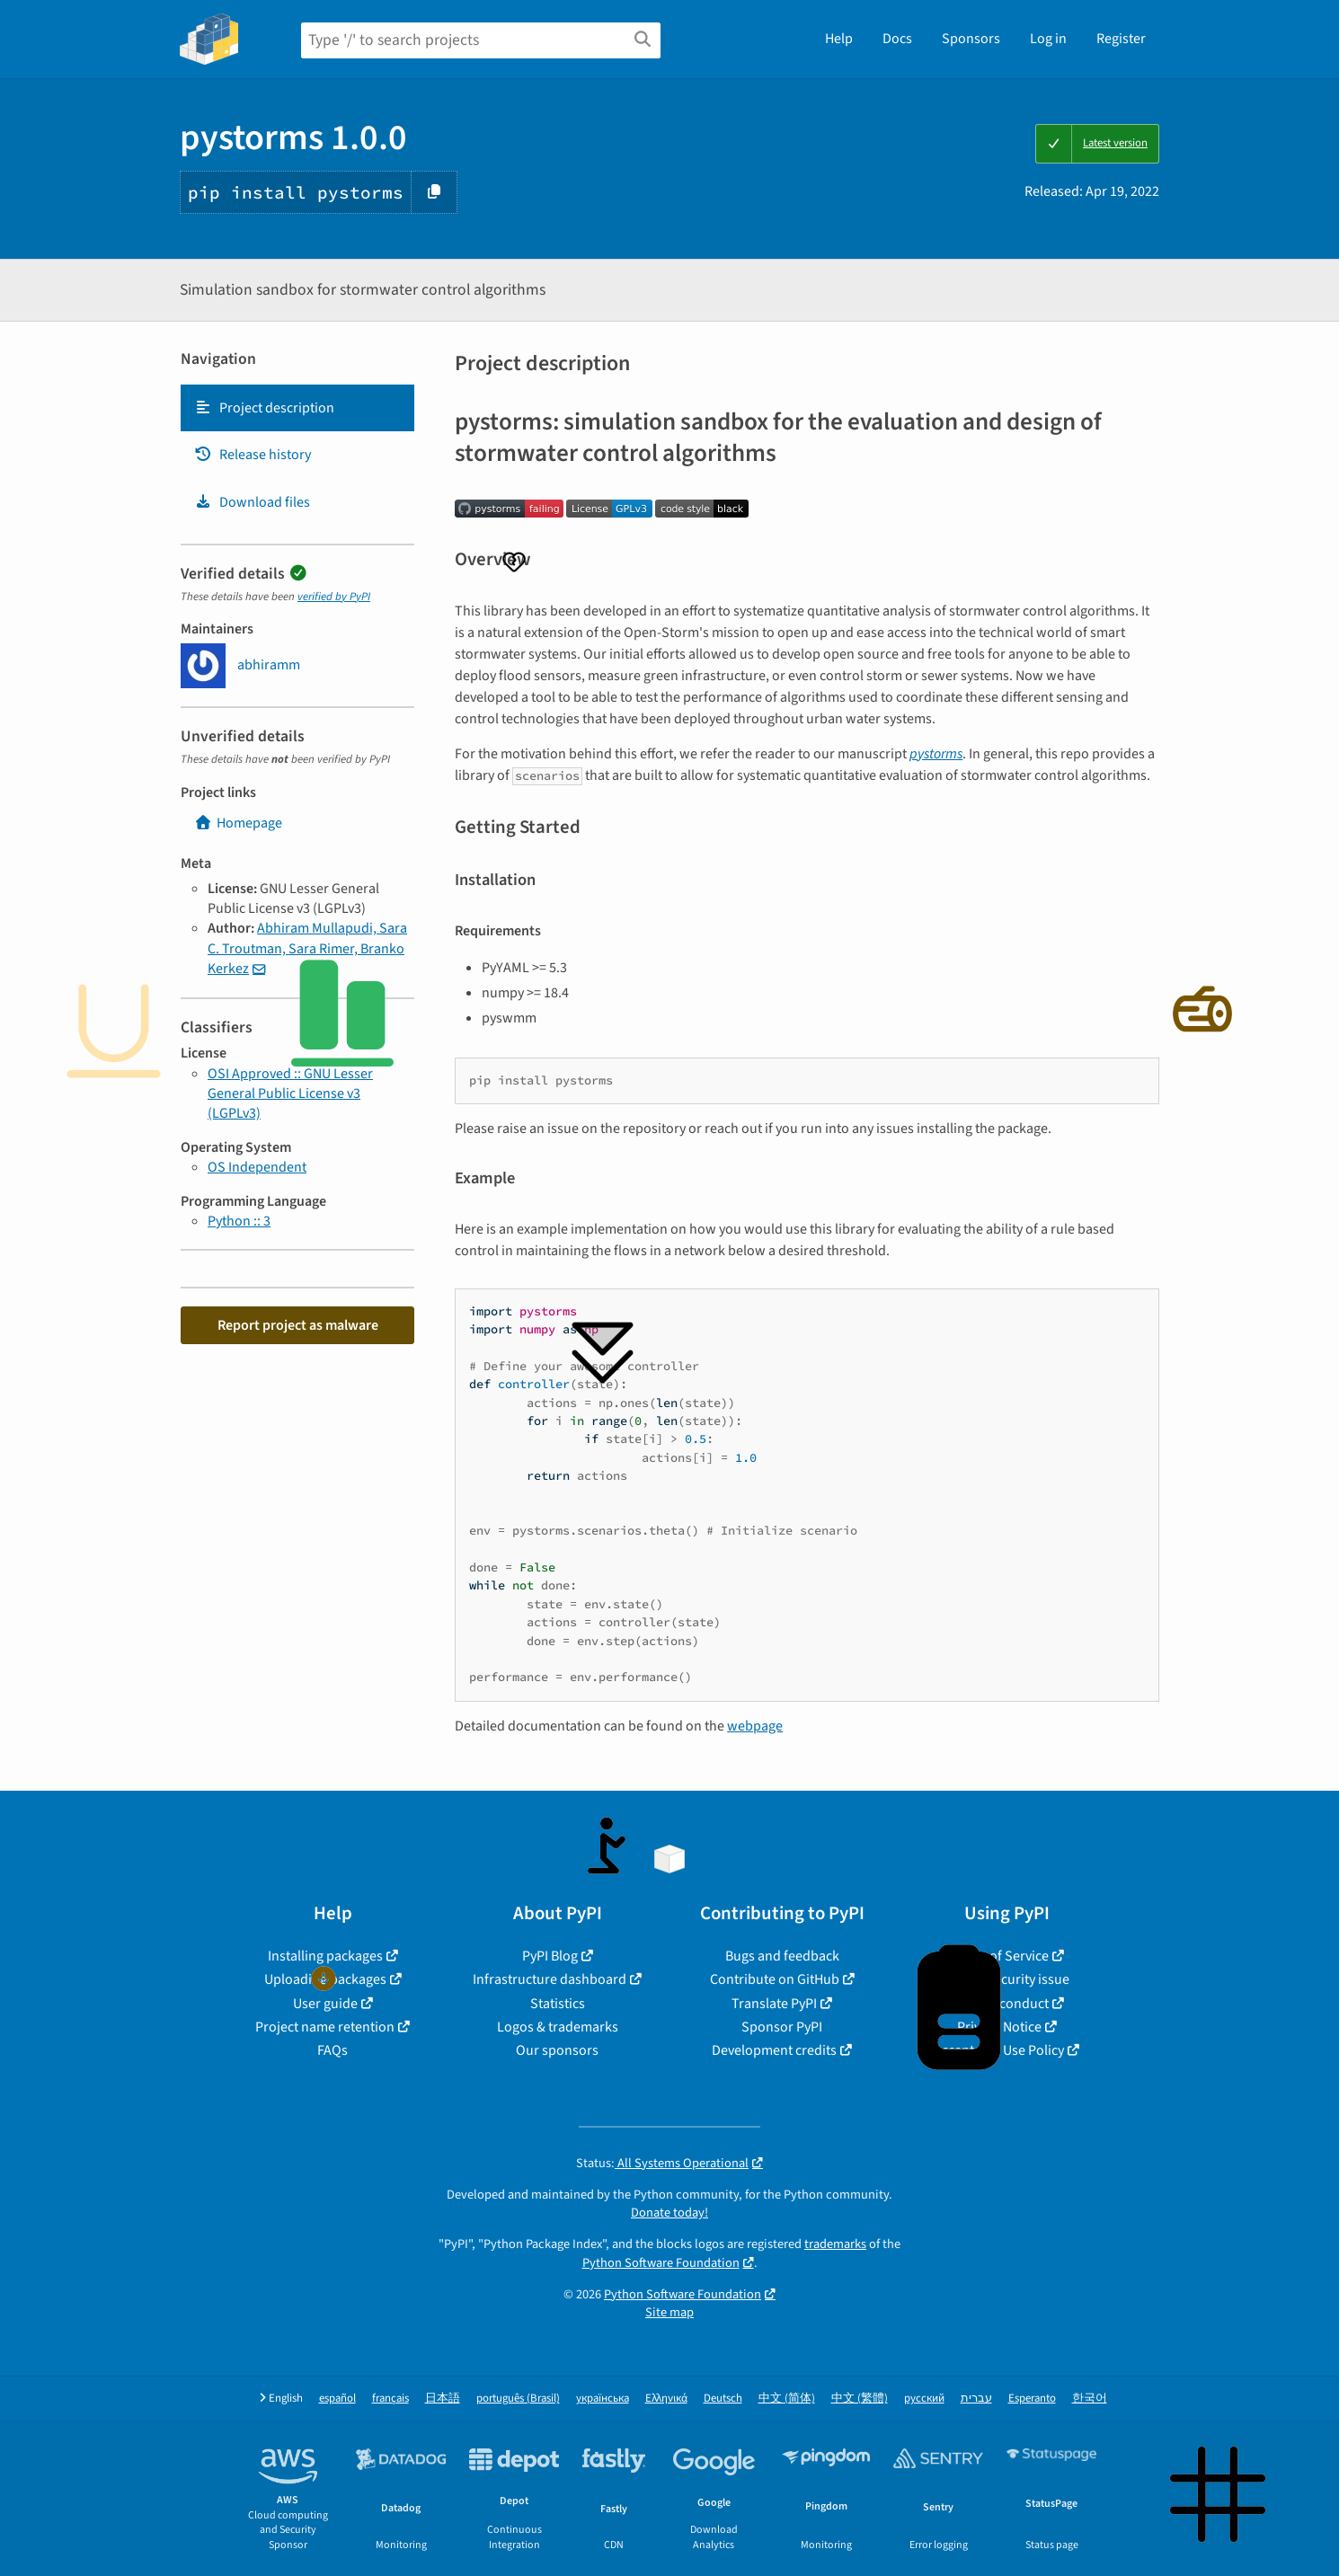 Image resolution: width=1339 pixels, height=2576 pixels. I want to click on align selected objects to the bottom edge, so click(342, 1015).